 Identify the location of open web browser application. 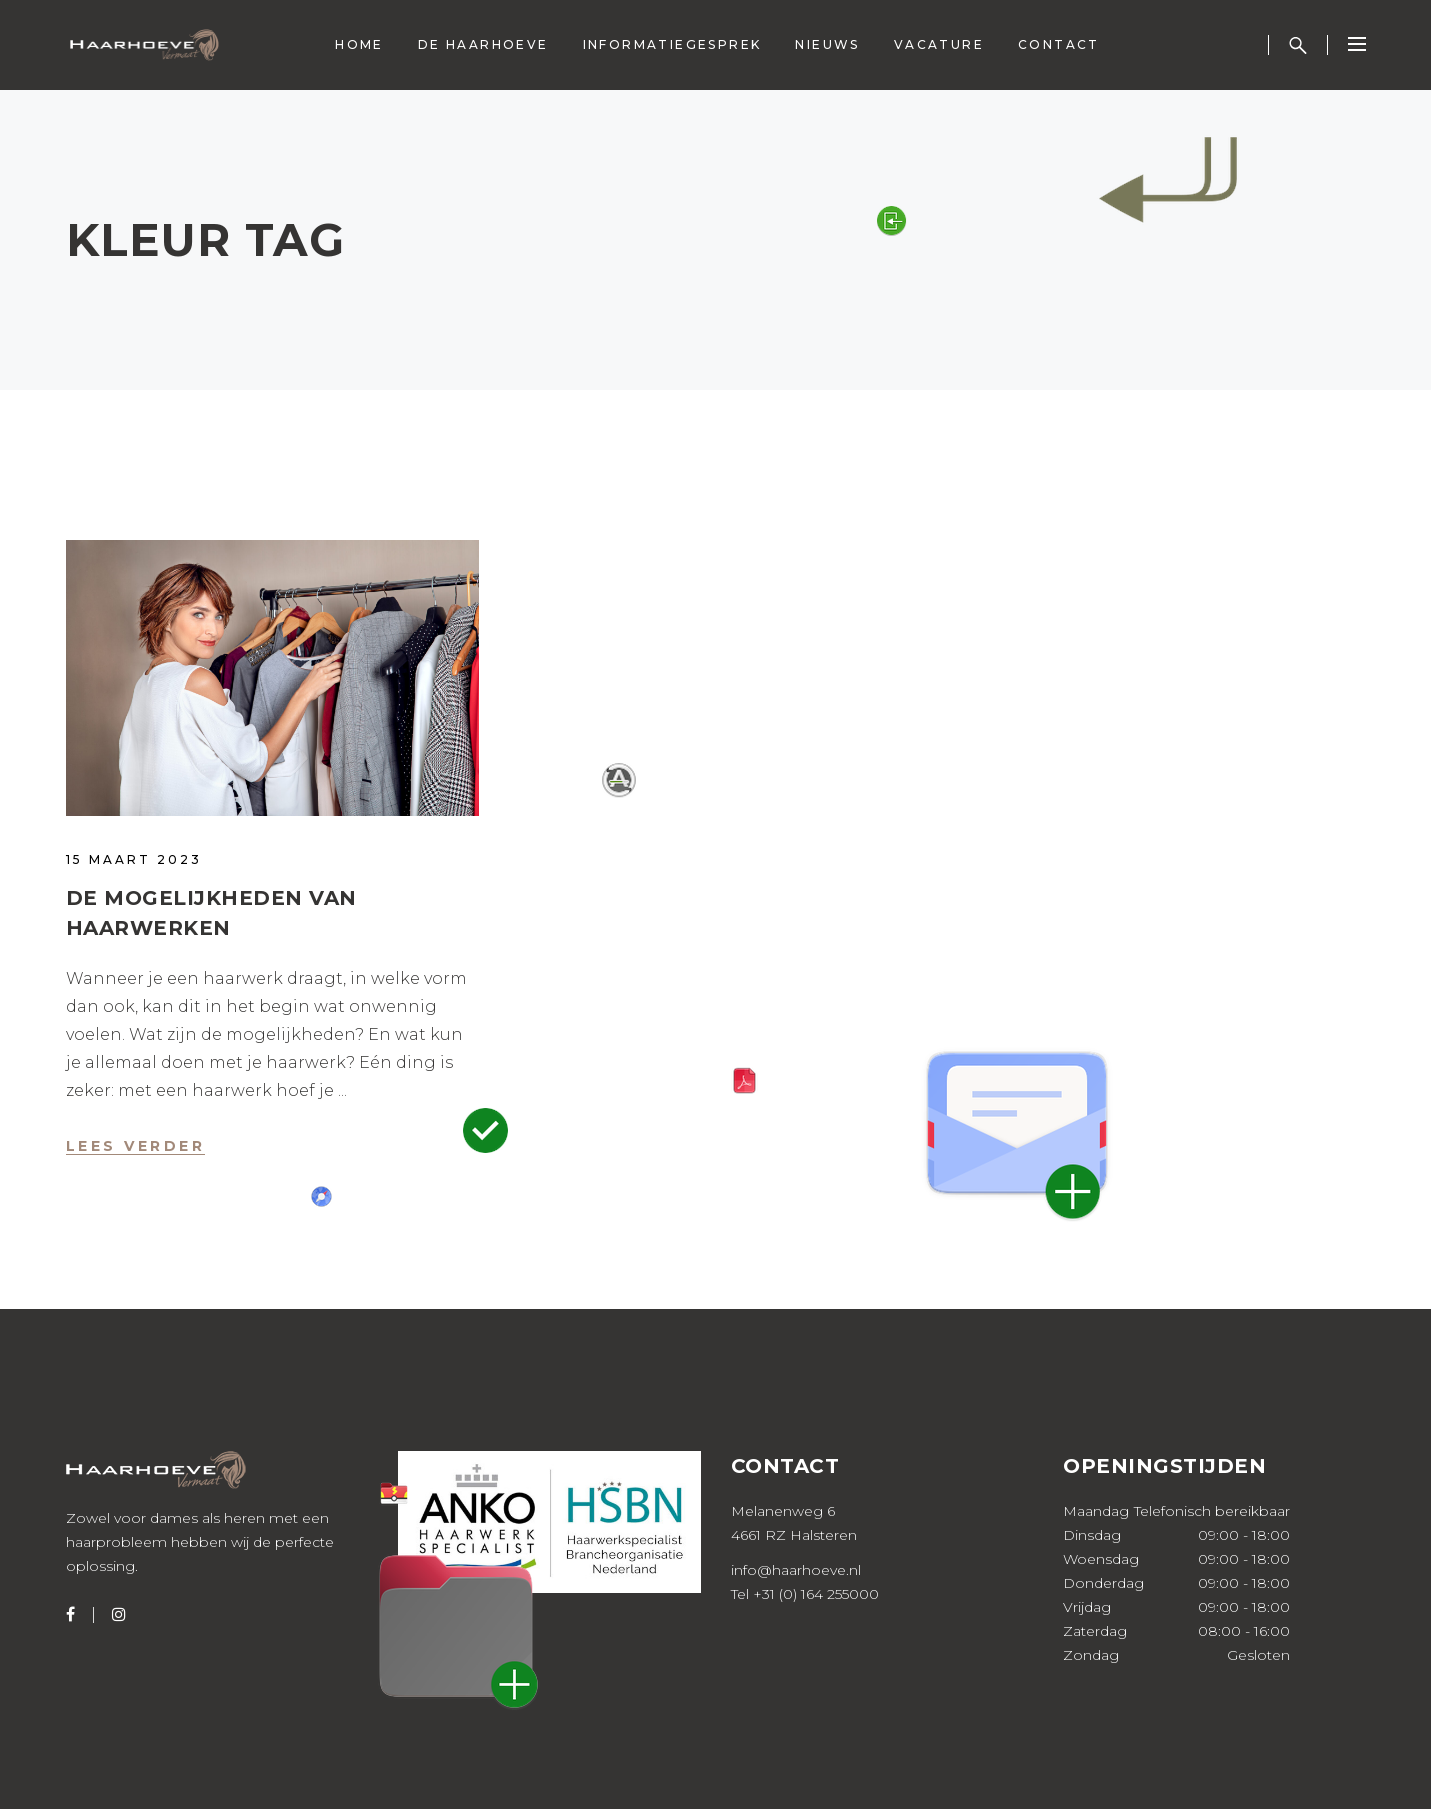
(321, 1196).